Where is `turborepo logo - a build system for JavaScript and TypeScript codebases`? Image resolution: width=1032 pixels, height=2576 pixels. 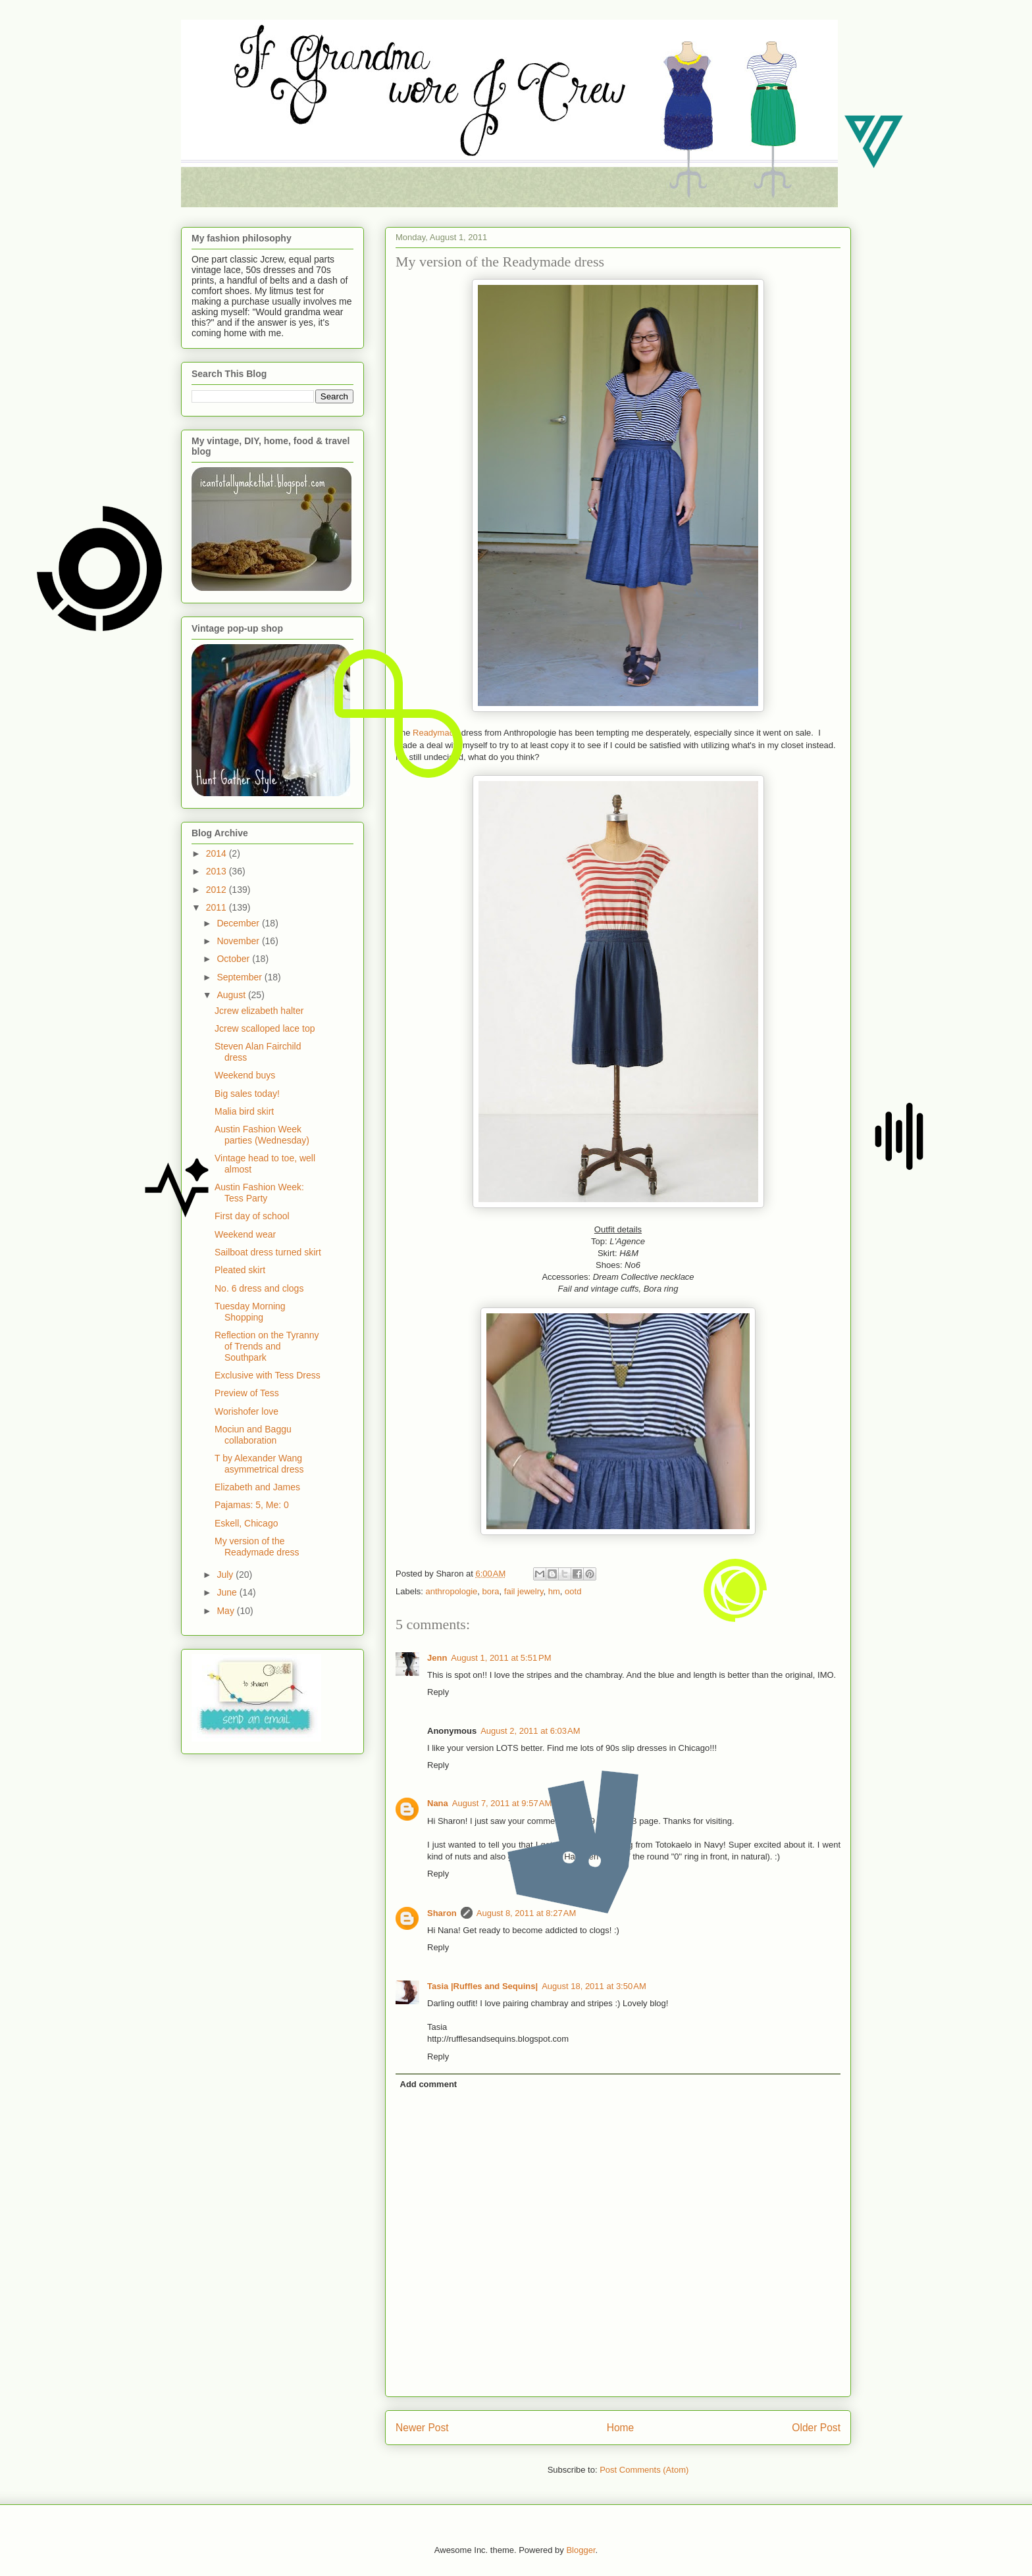 turborepo logo - a build system for JavaScript and TypeScript codebases is located at coordinates (99, 568).